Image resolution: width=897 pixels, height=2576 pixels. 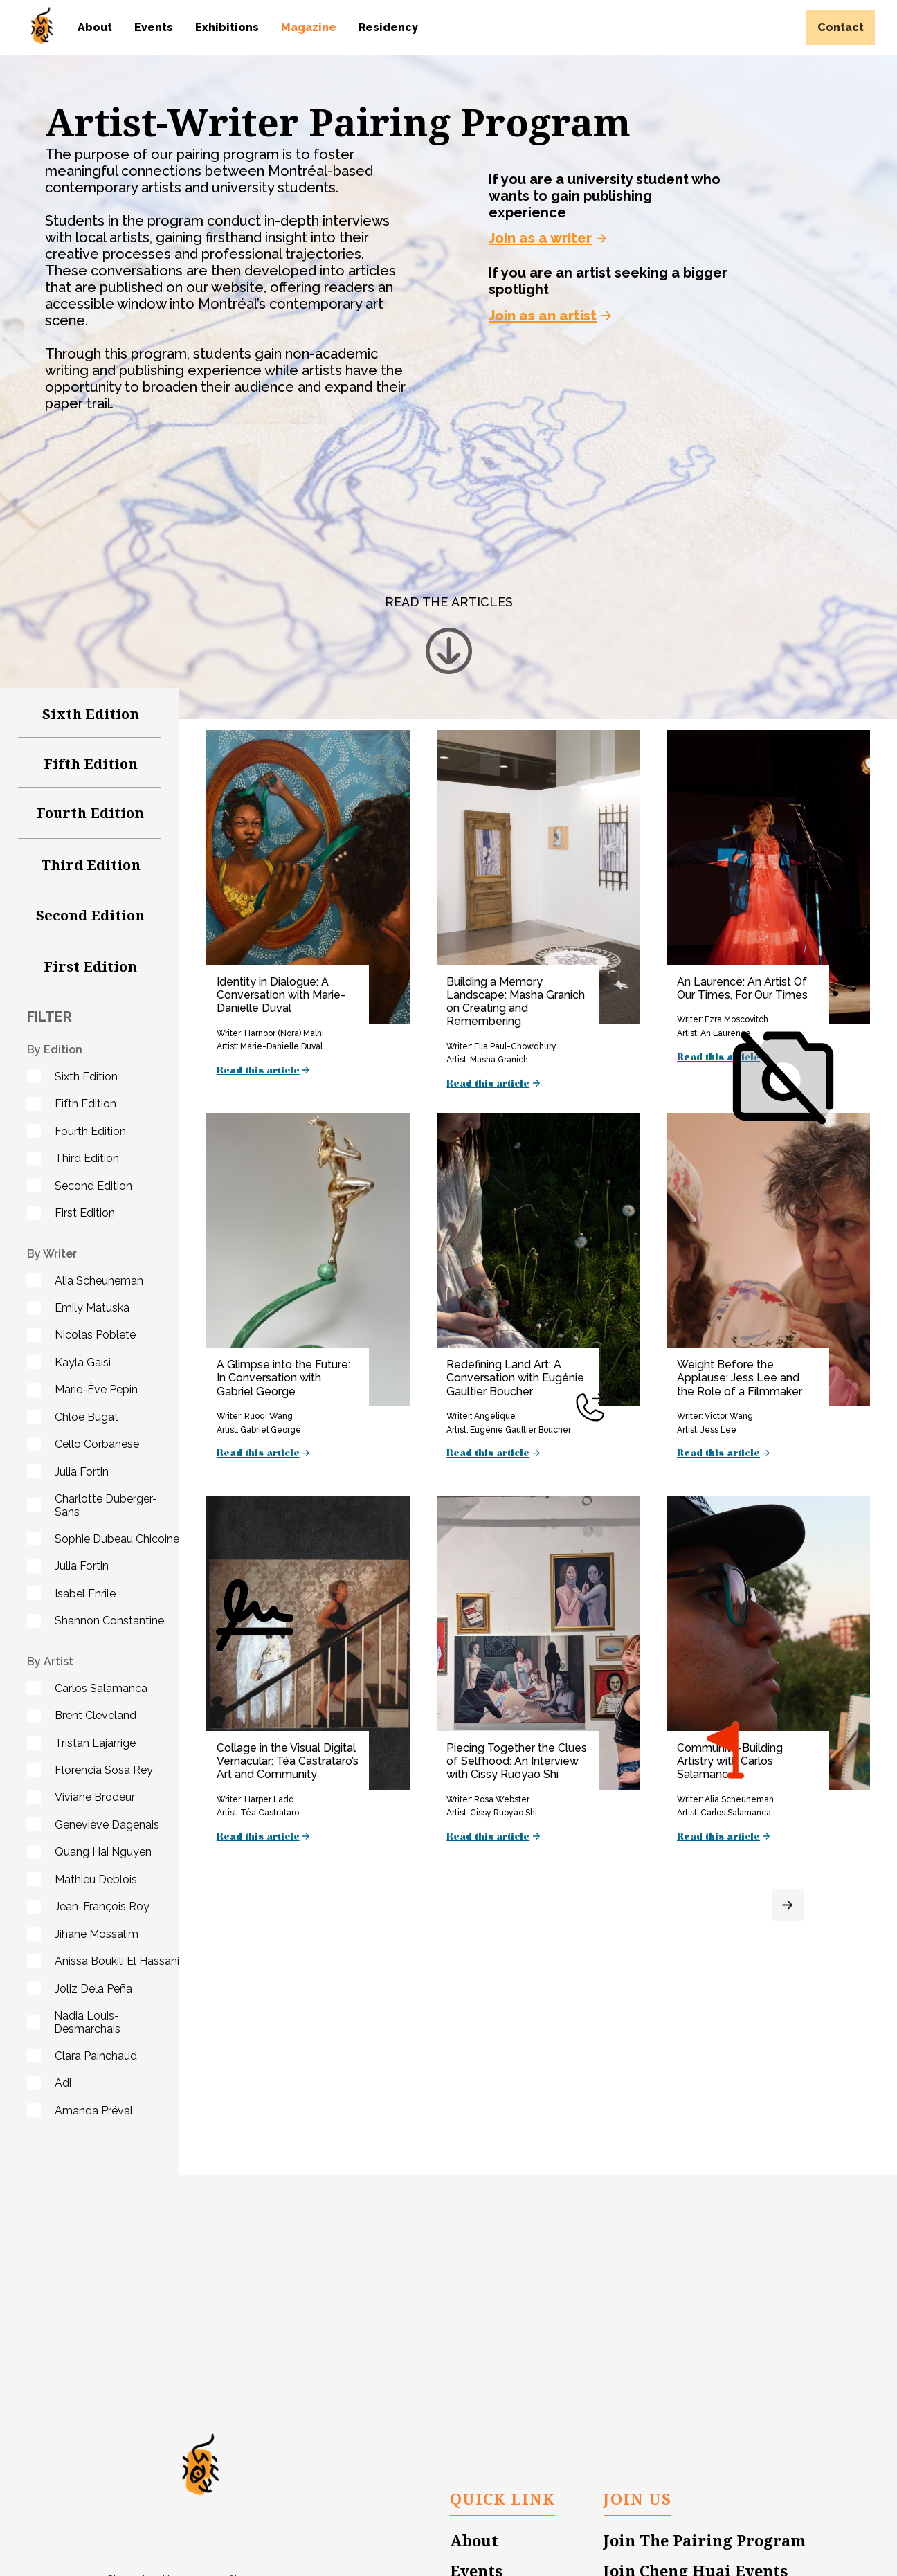 What do you see at coordinates (730, 1750) in the screenshot?
I see `flag or mark an important item` at bounding box center [730, 1750].